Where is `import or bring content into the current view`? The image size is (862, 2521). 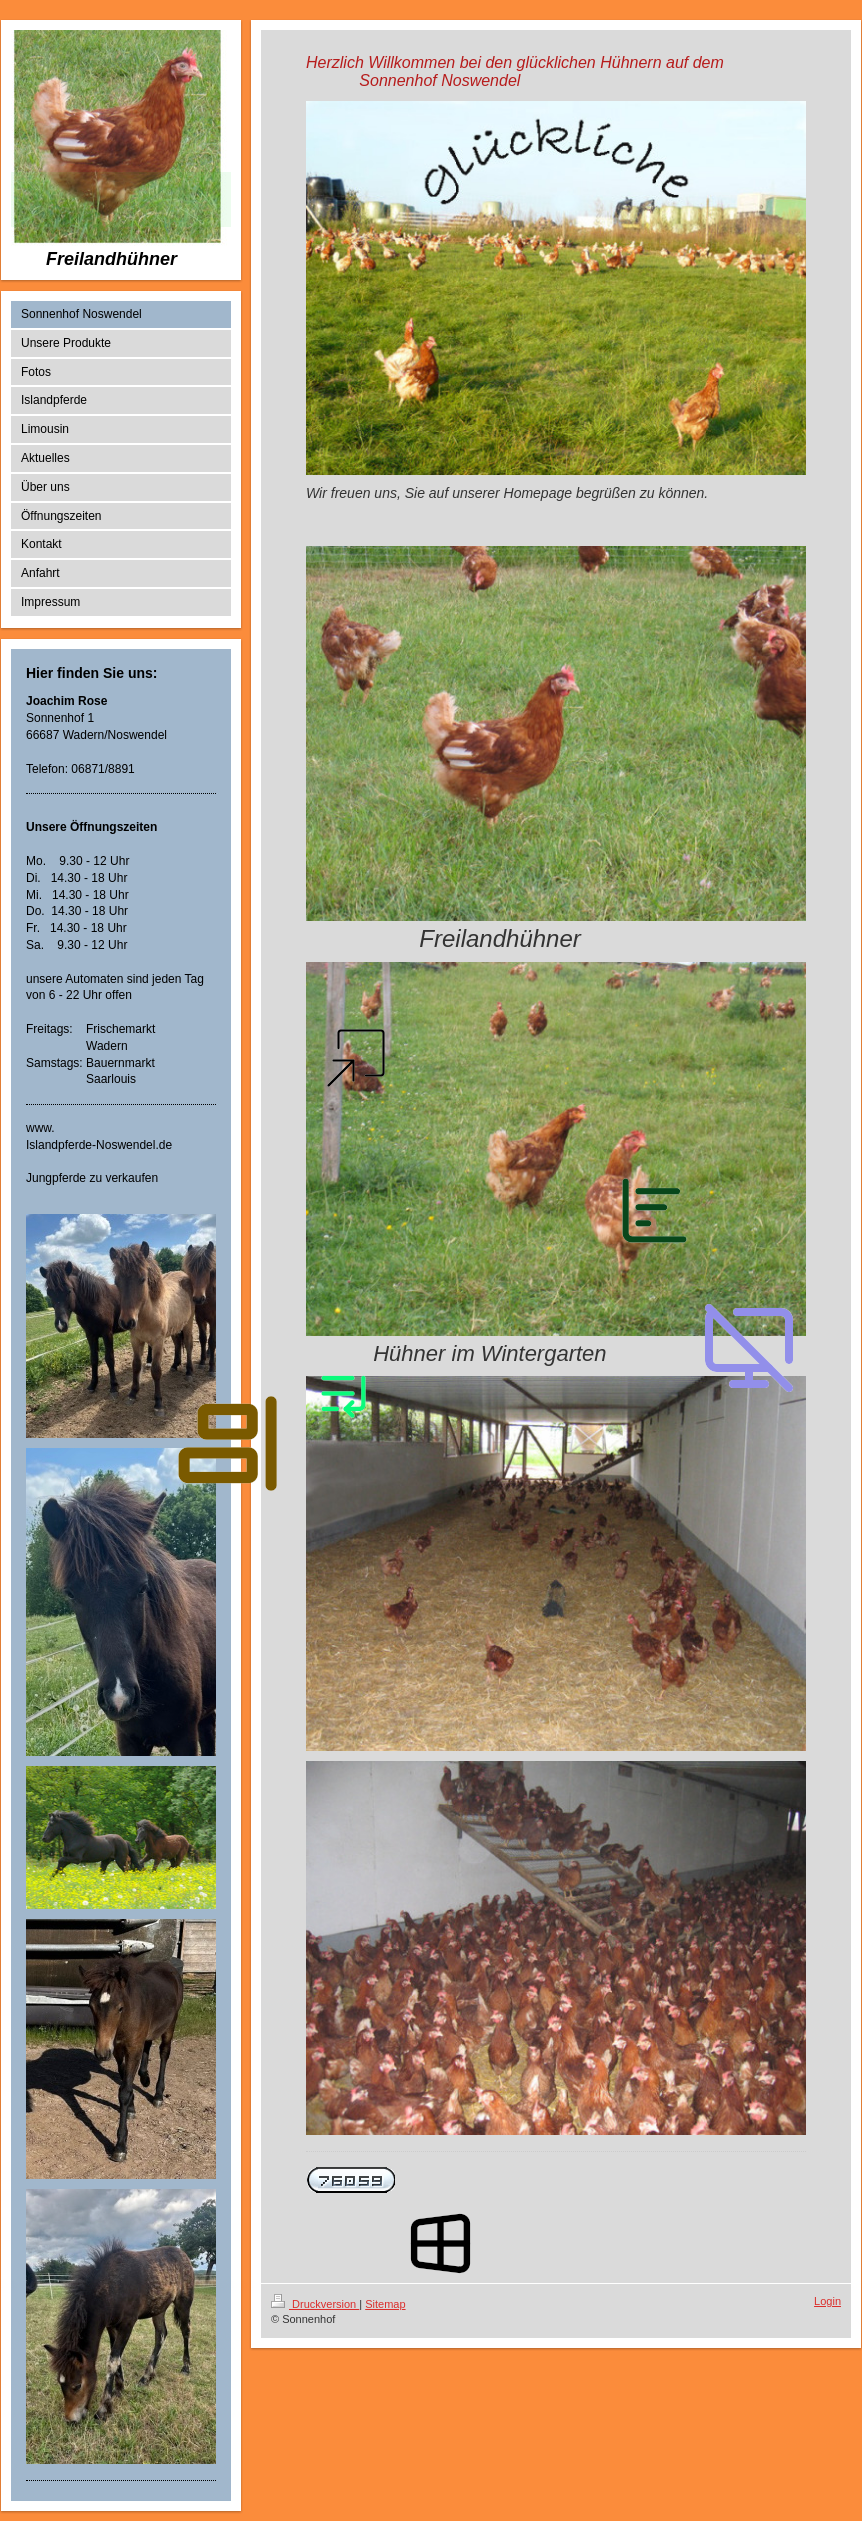
import or bring content into the current view is located at coordinates (356, 1058).